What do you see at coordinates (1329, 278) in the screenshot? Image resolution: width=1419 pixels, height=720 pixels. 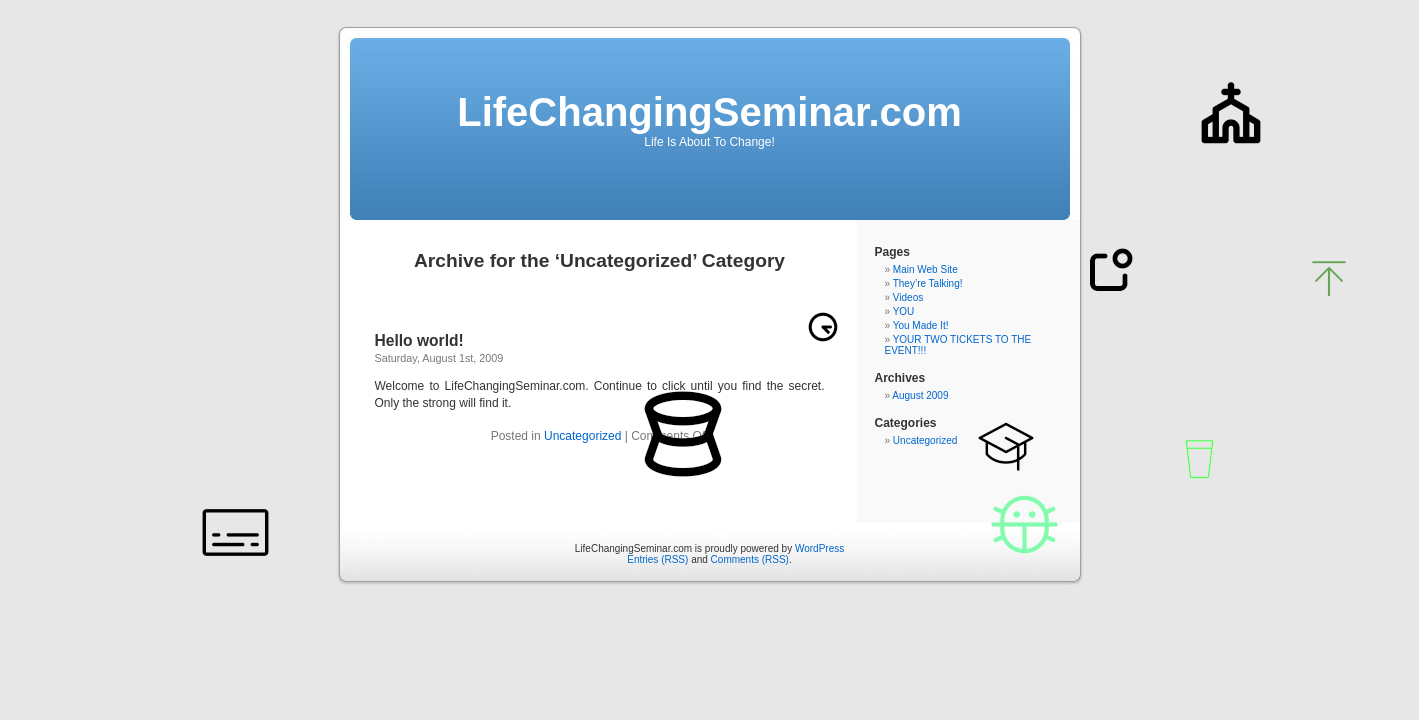 I see `upload a file or content` at bounding box center [1329, 278].